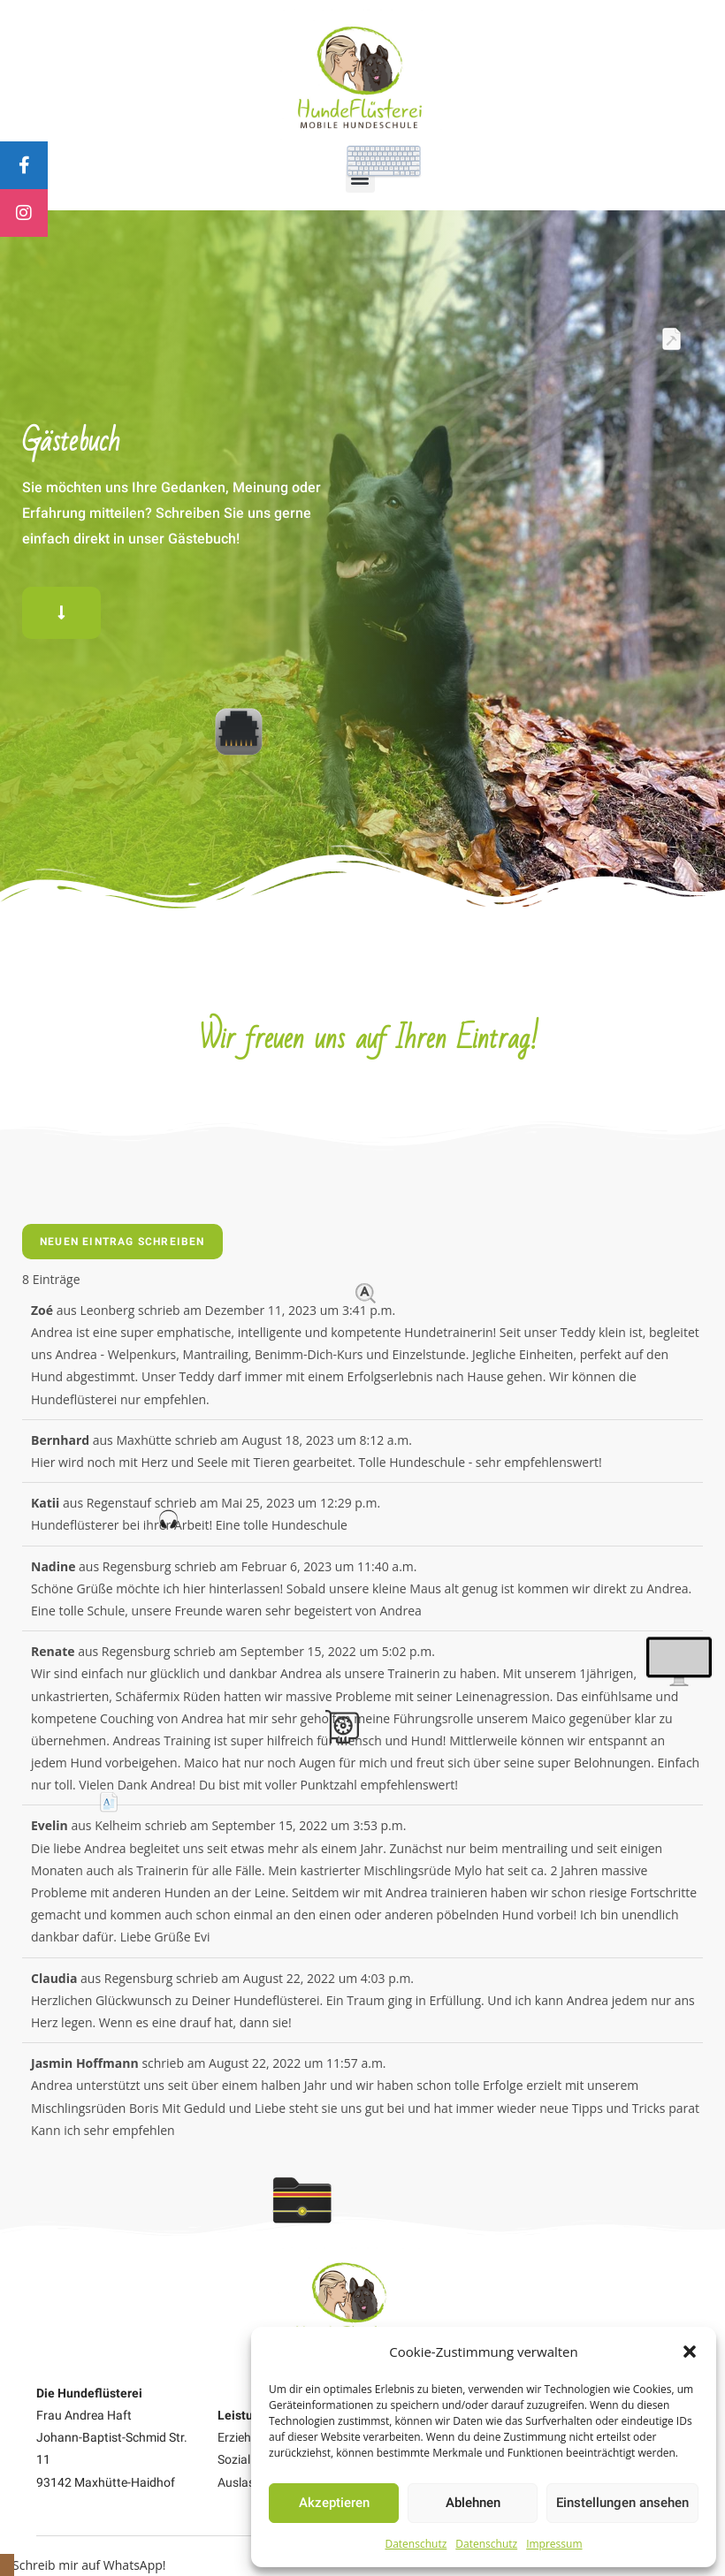  I want to click on open a text document, so click(109, 1802).